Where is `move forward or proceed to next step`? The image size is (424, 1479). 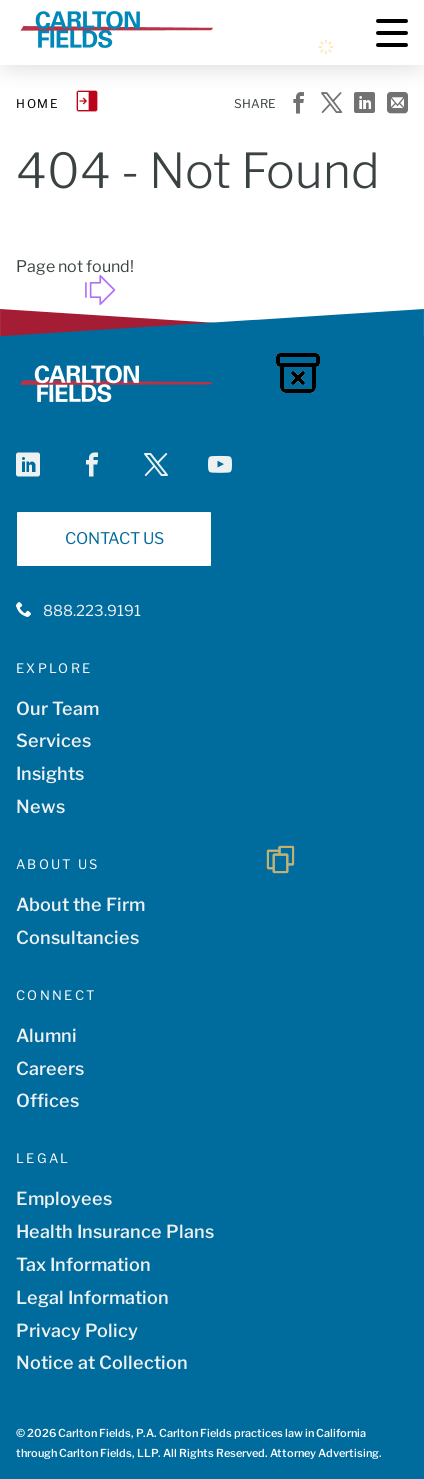
move forward or proceed to next step is located at coordinates (99, 290).